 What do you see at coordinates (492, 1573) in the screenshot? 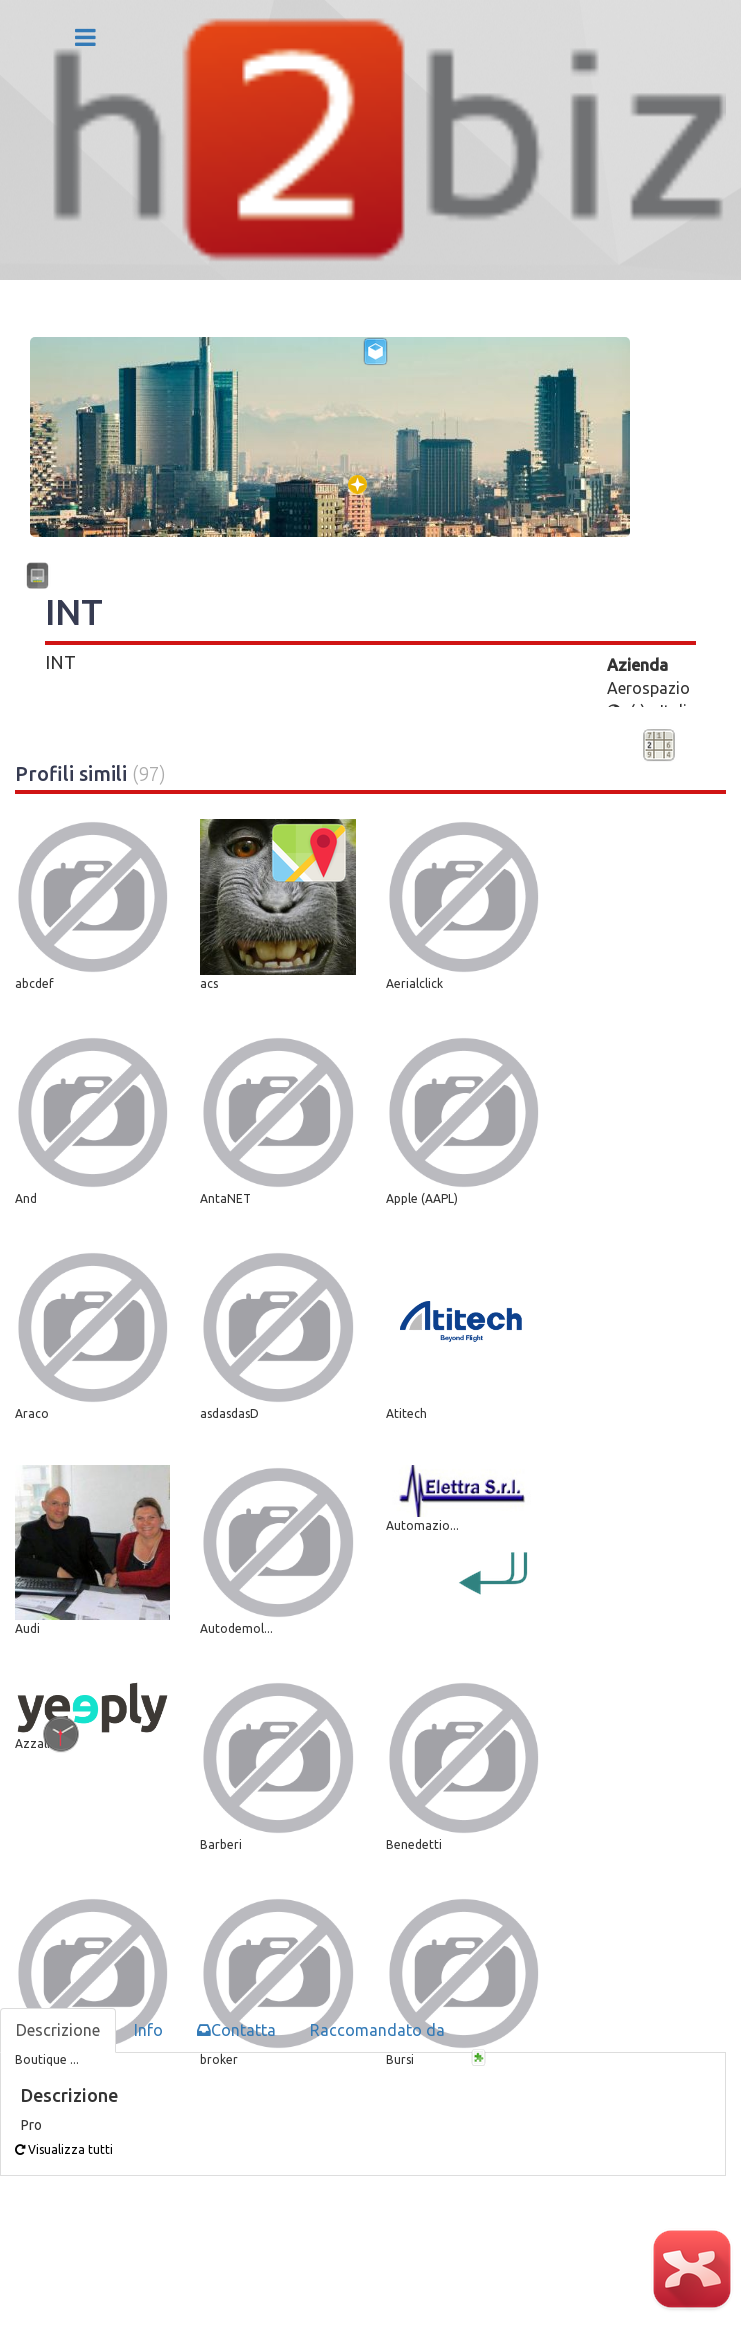
I see `reply to all recipients of an email` at bounding box center [492, 1573].